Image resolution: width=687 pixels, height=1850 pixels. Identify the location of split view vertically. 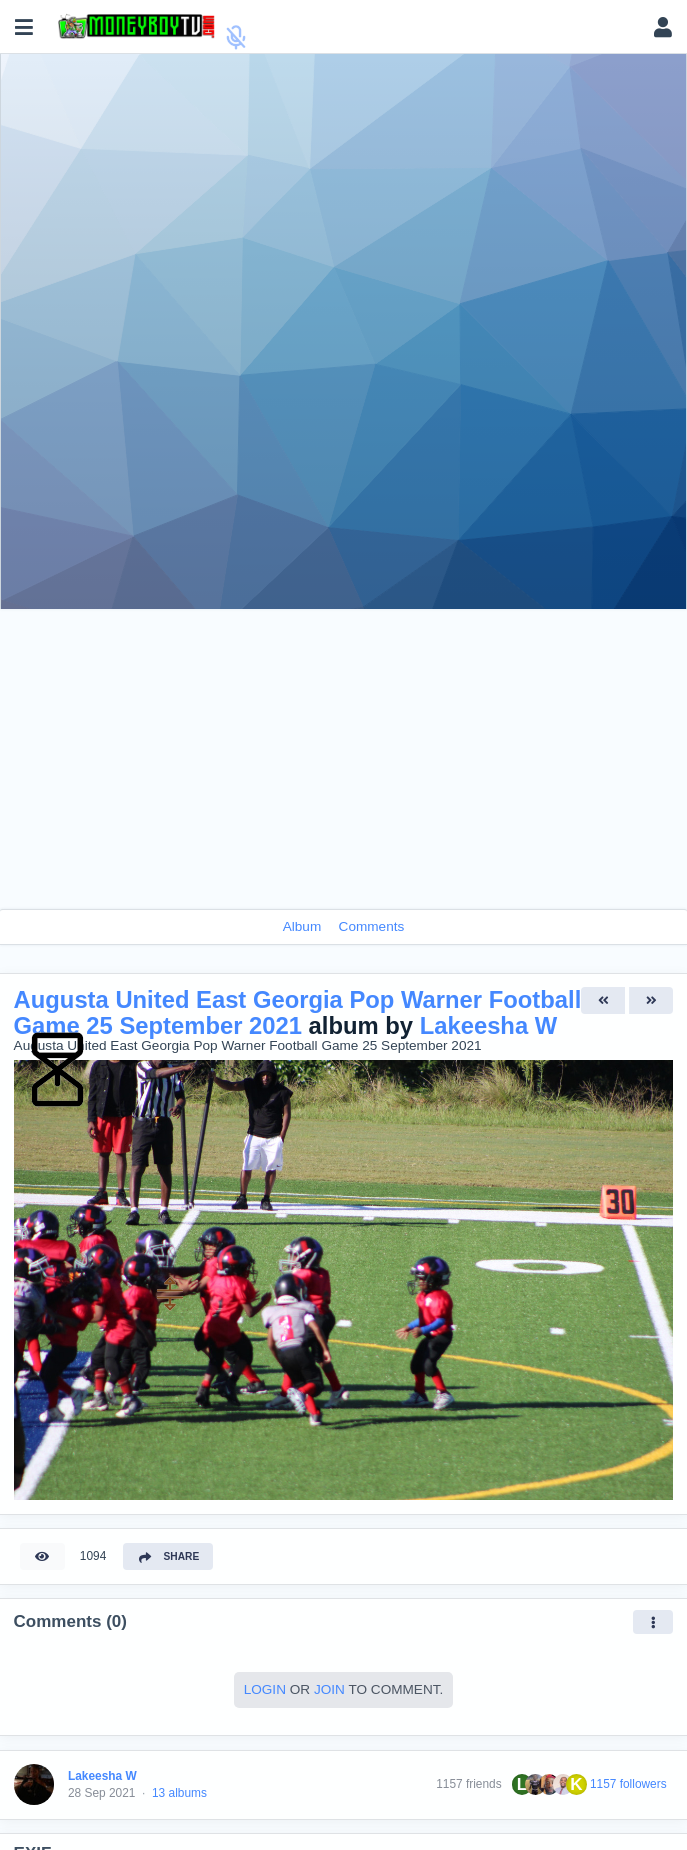
(170, 1294).